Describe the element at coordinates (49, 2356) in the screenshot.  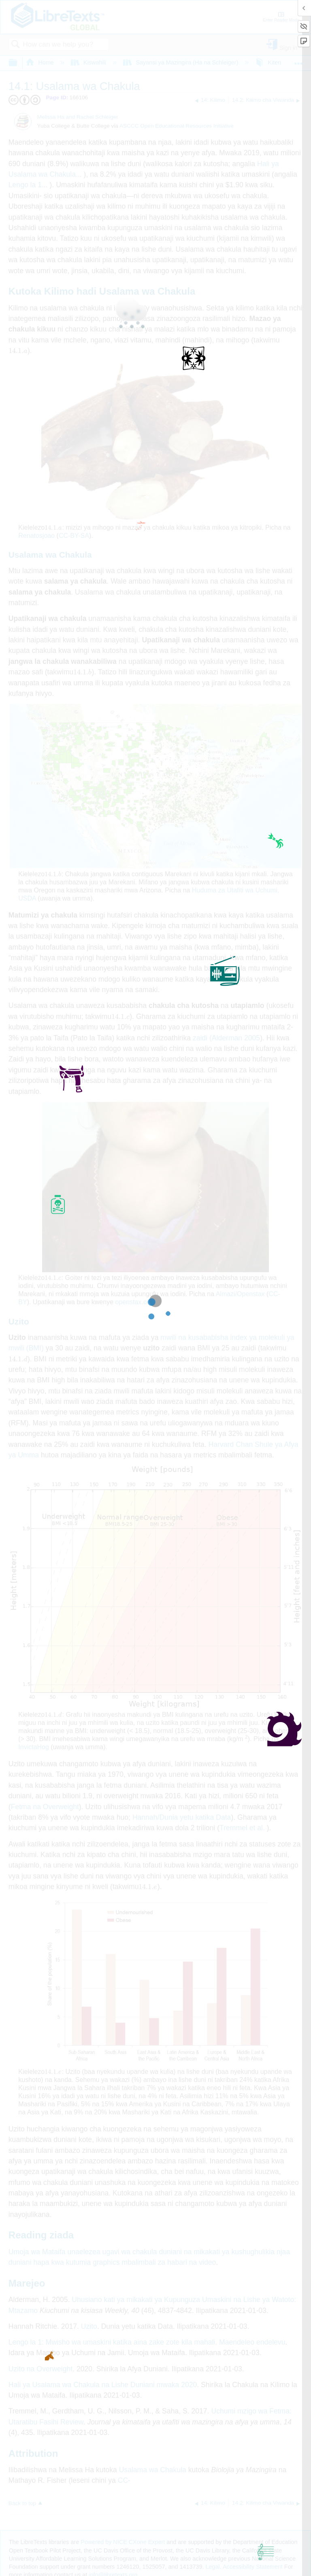
I see `represents a donkey character or unit in a game` at that location.